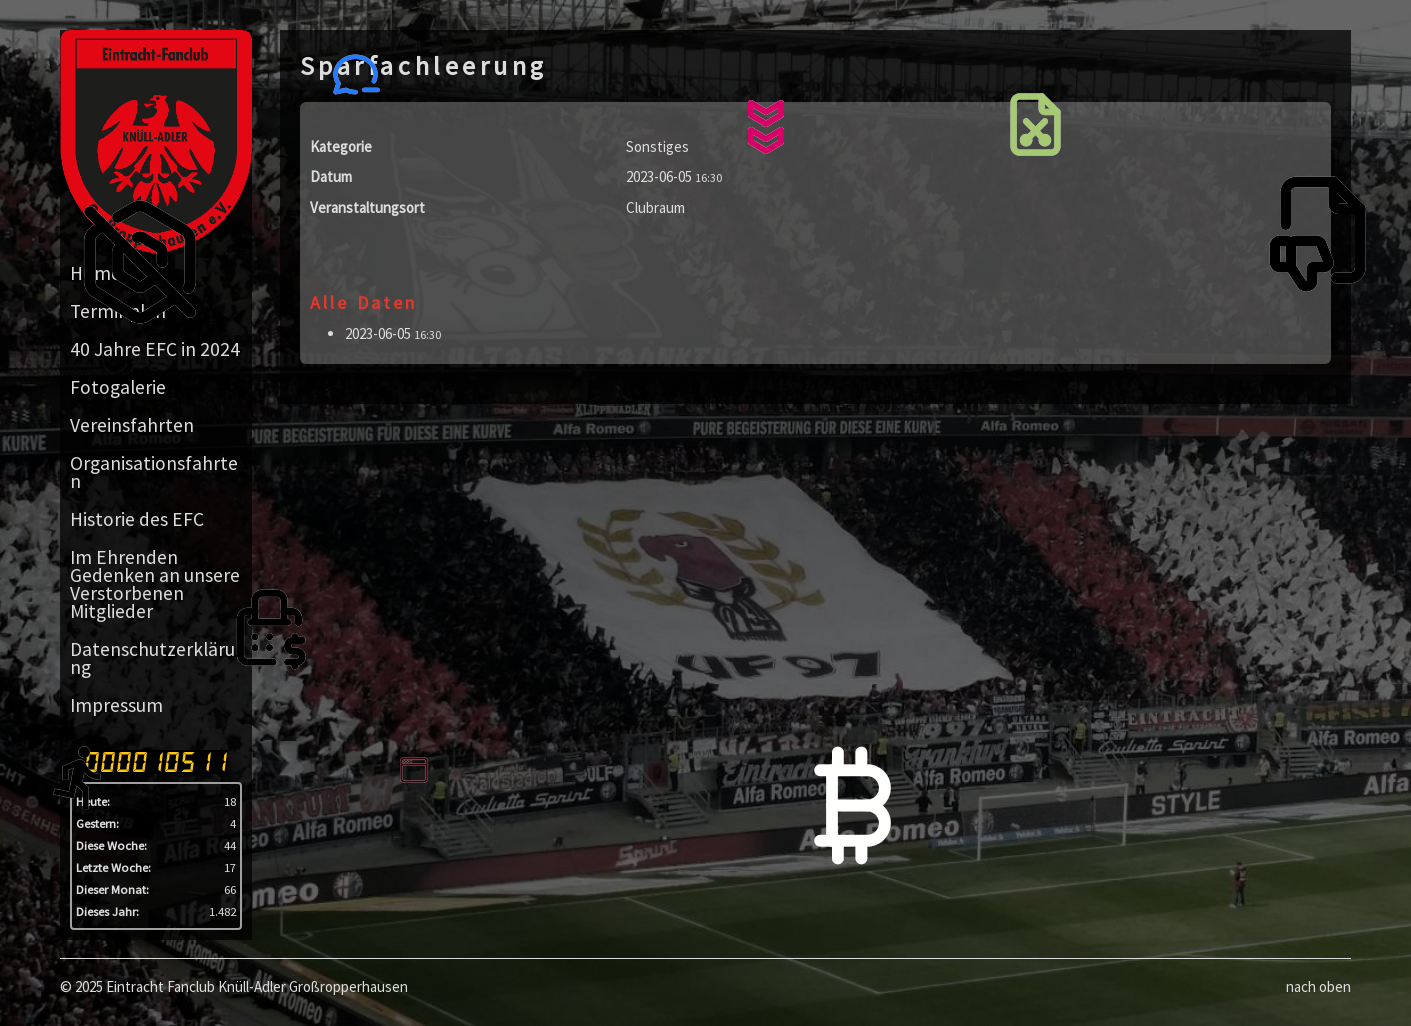 The height and width of the screenshot is (1026, 1411). I want to click on cut or remove a file, so click(1035, 124).